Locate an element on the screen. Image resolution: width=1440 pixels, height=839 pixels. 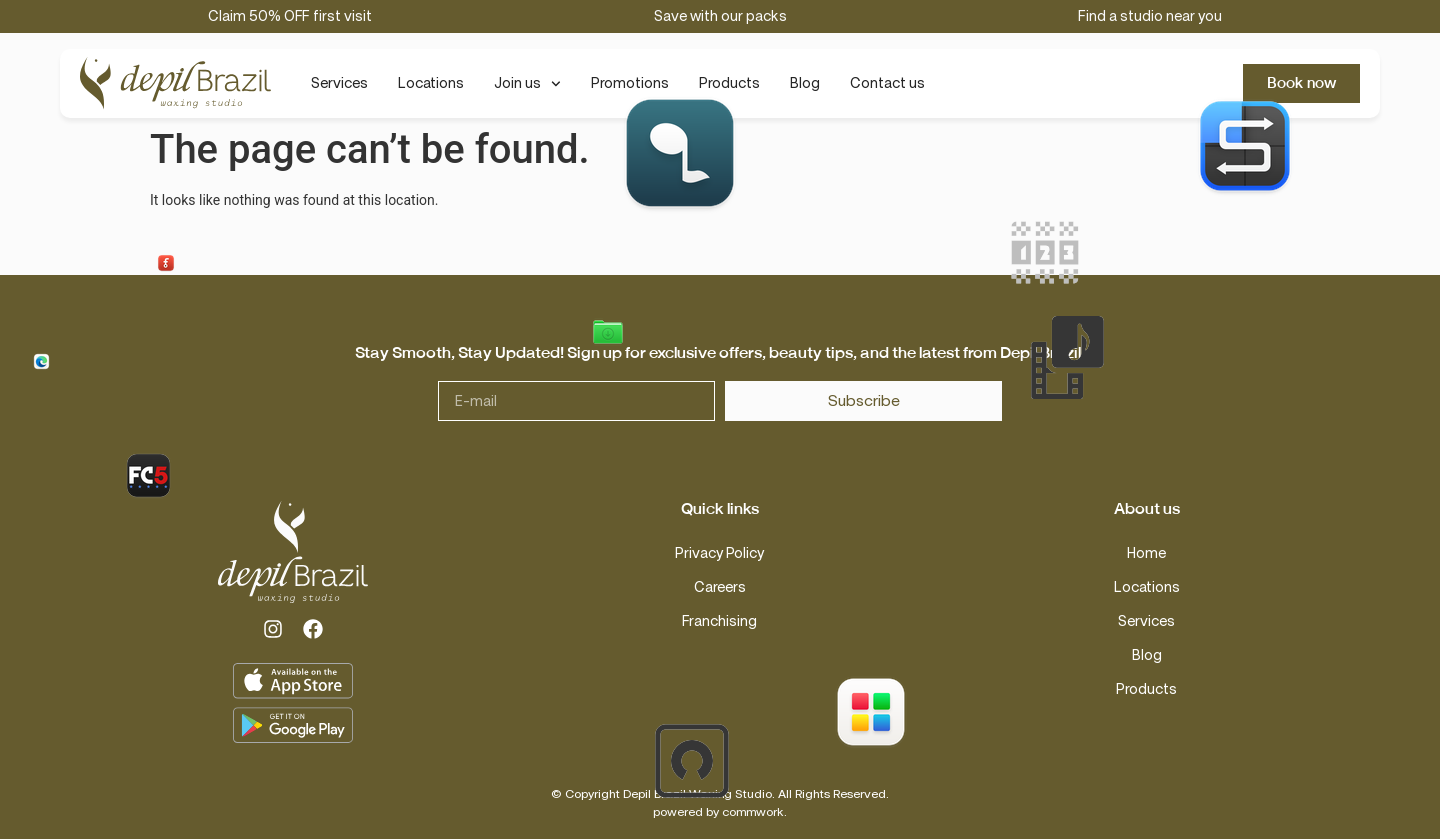
open déjà dup backup utility is located at coordinates (692, 761).